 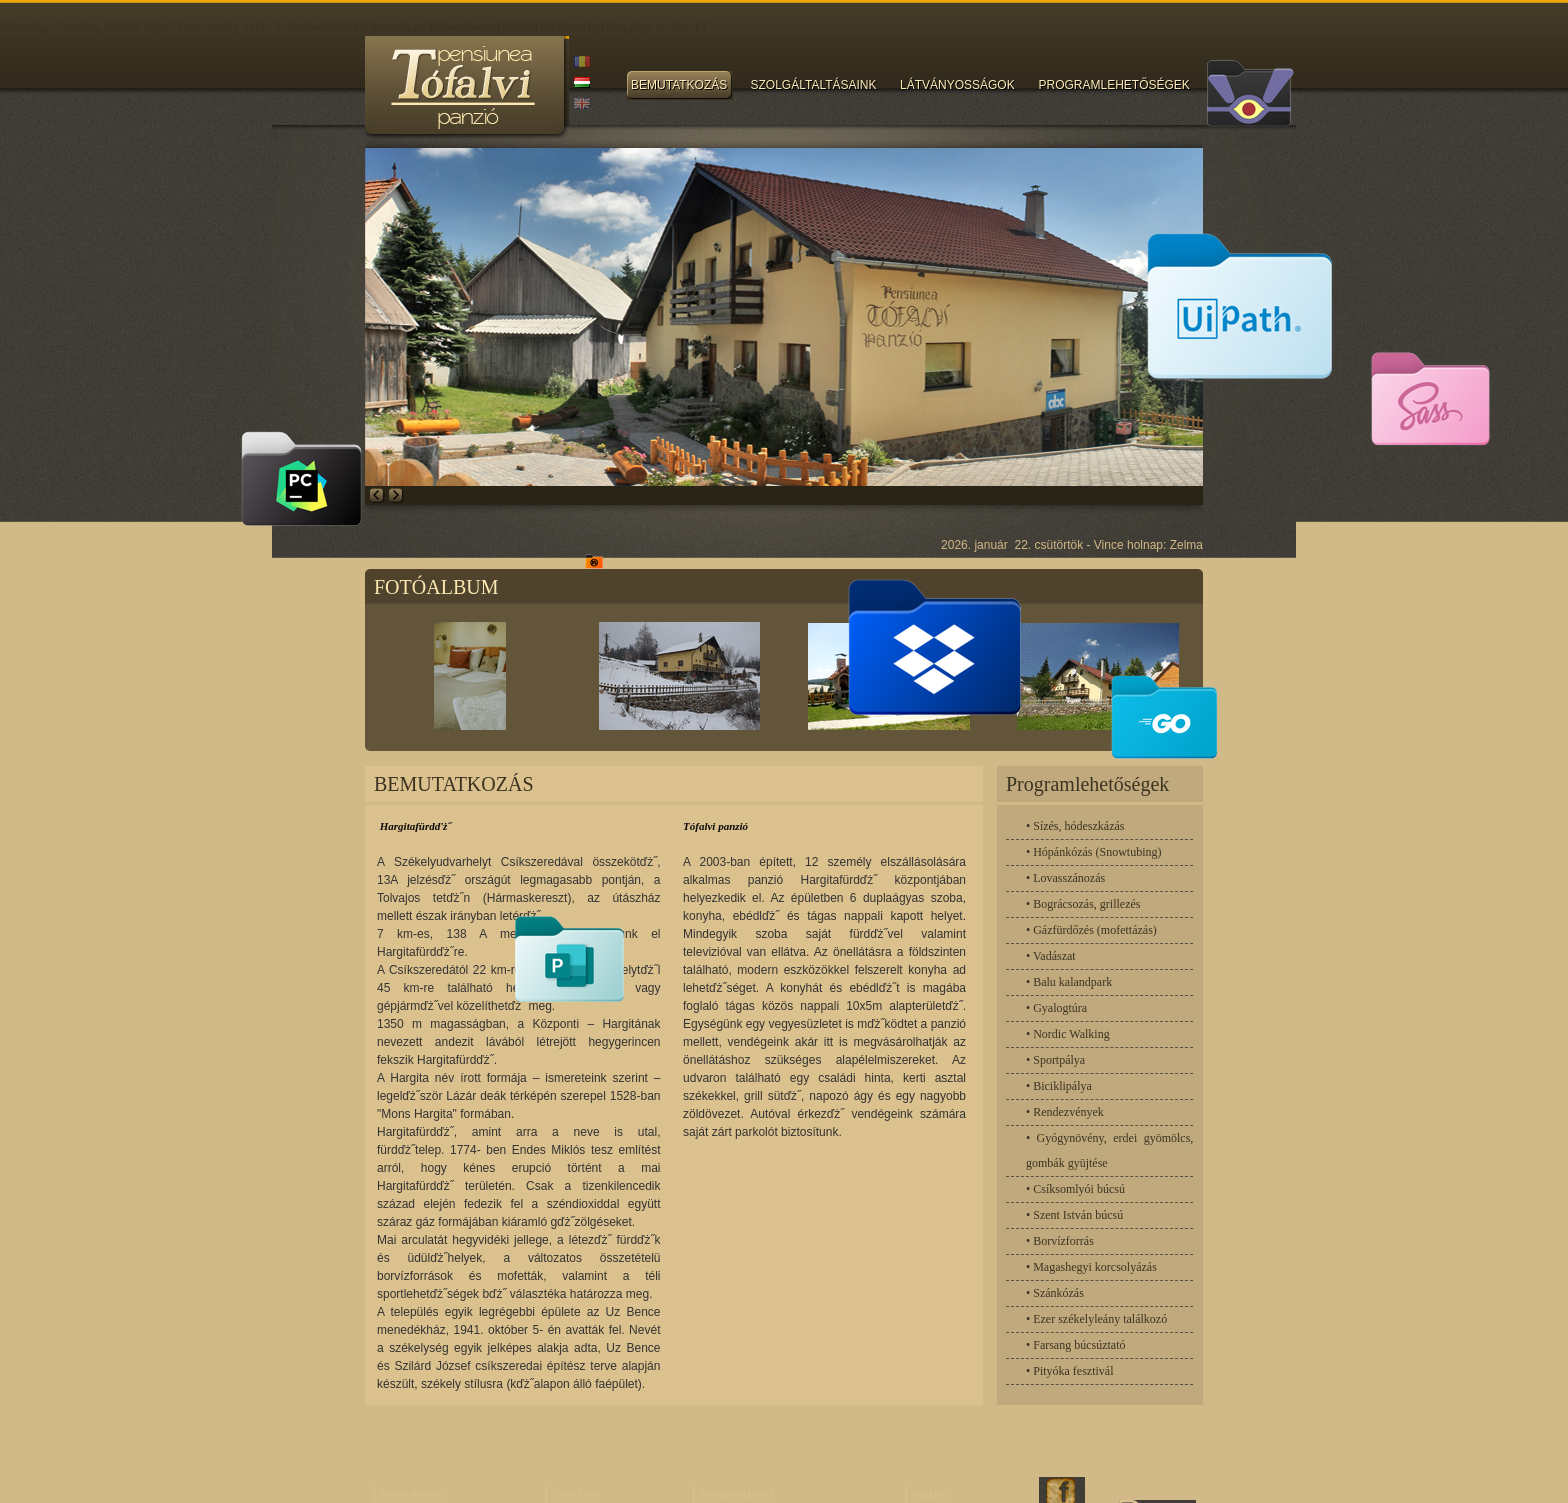 What do you see at coordinates (1430, 402) in the screenshot?
I see `folder containing sass stylesheet files` at bounding box center [1430, 402].